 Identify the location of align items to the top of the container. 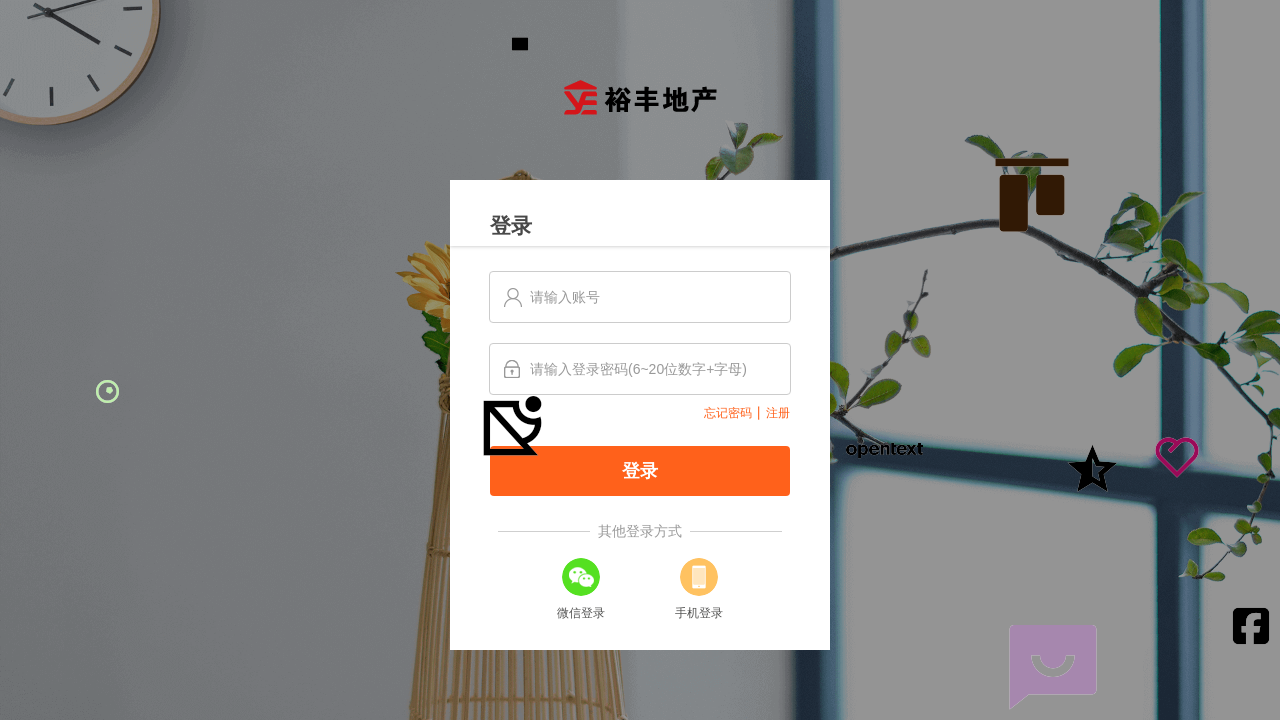
(1032, 195).